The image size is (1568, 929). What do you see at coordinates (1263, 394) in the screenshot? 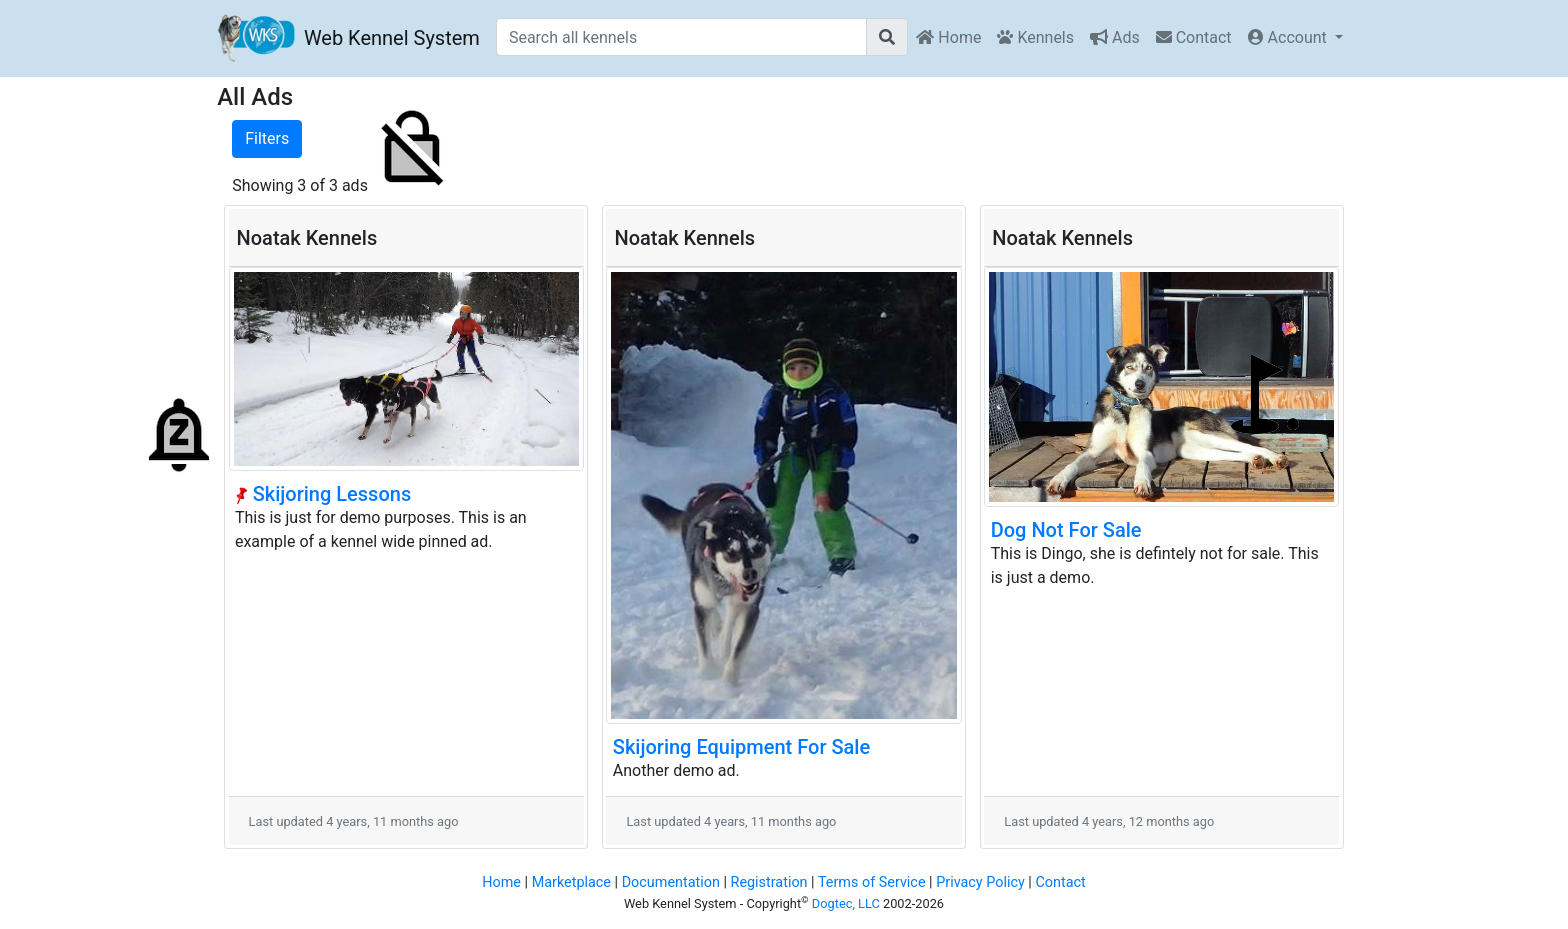
I see `view nearby golf courses` at bounding box center [1263, 394].